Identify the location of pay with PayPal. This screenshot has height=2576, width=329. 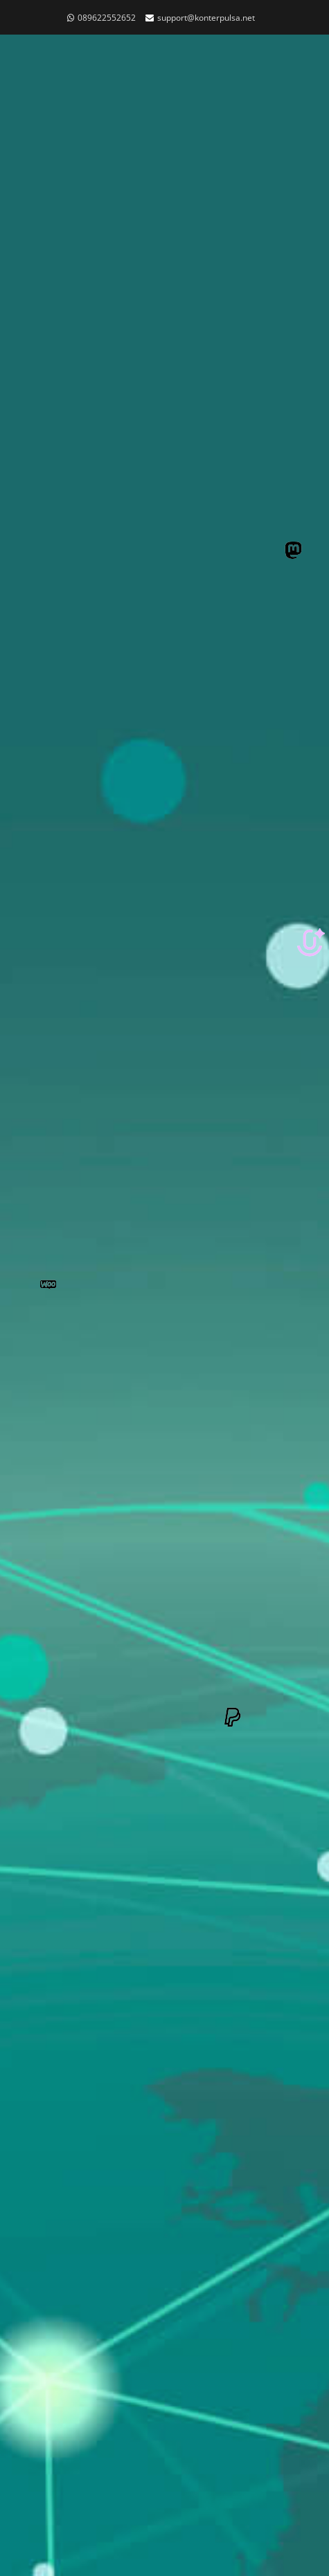
(233, 1717).